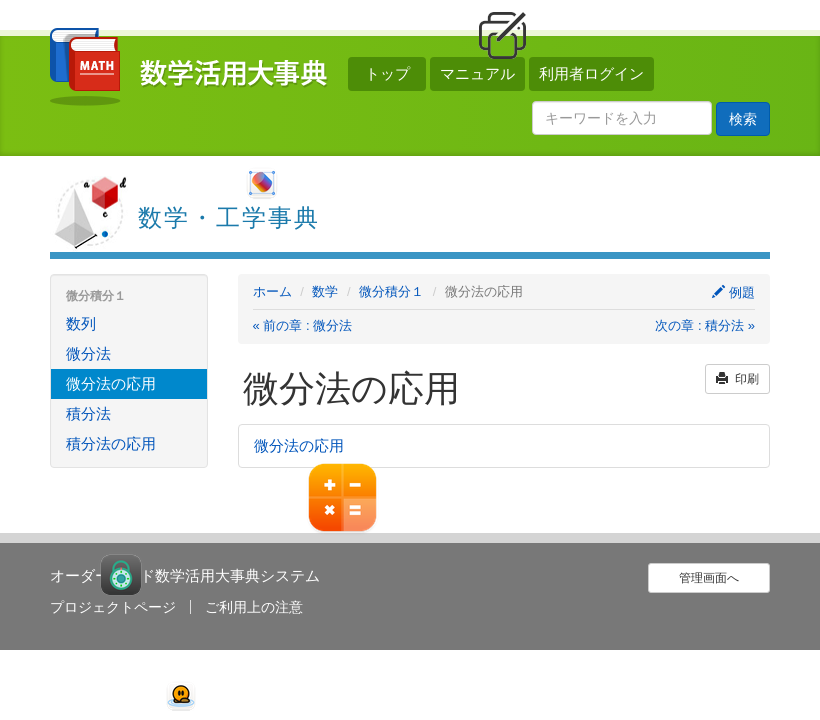 This screenshot has width=820, height=720. I want to click on open keysmith authenticator app, so click(121, 575).